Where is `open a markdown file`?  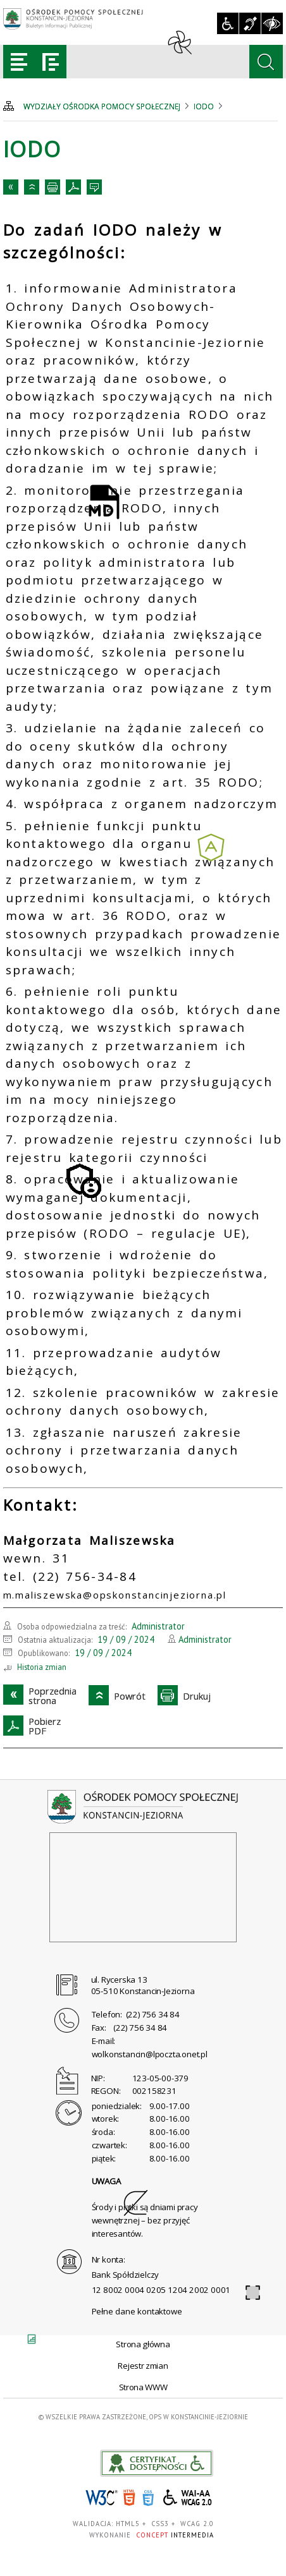
open a markdown file is located at coordinates (104, 502).